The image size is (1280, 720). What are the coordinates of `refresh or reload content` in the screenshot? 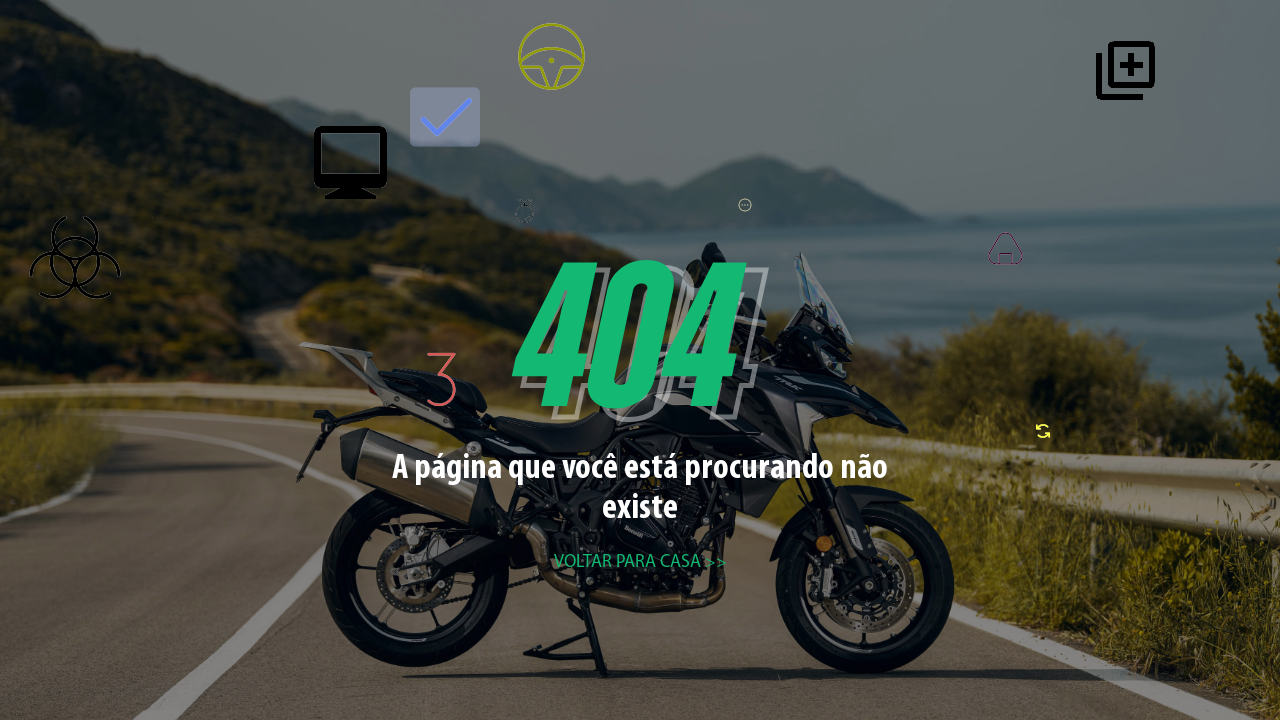 It's located at (1043, 431).